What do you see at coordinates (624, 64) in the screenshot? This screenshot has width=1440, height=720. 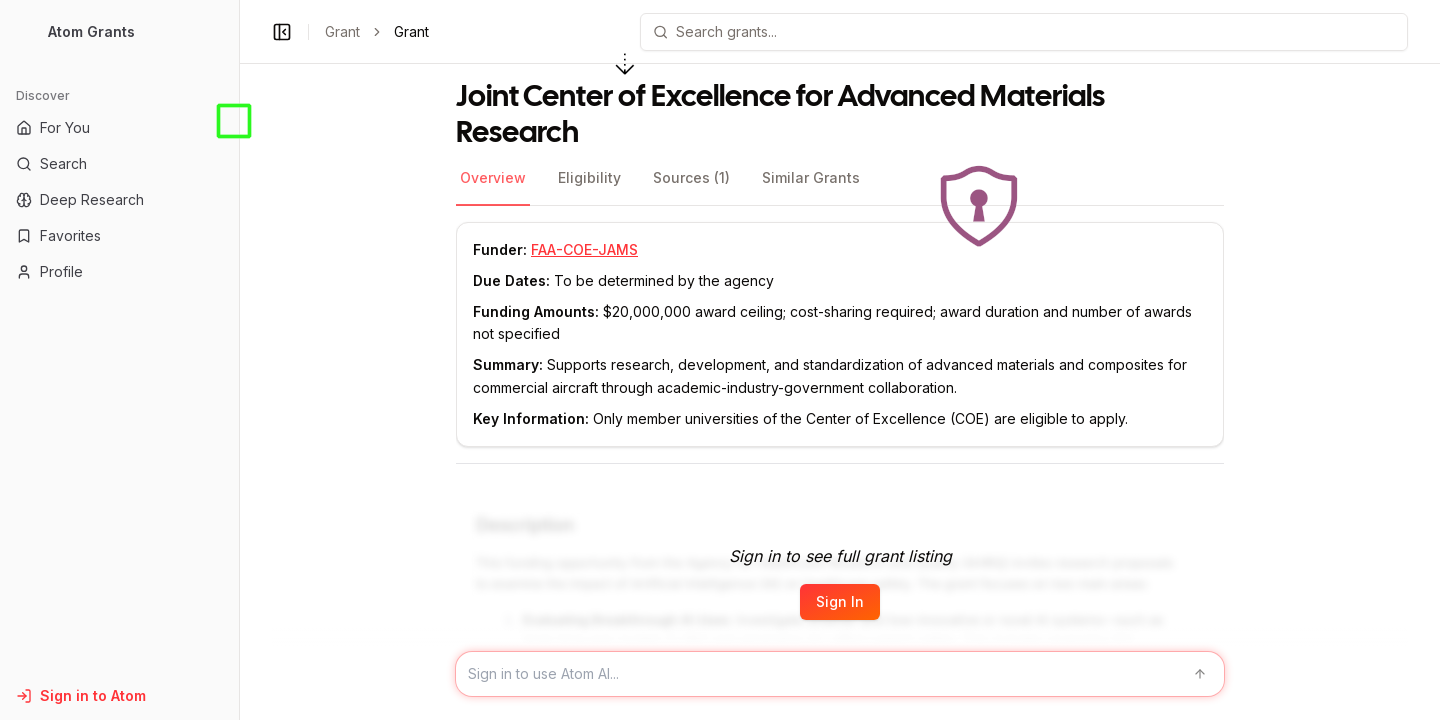 I see `fetch changes from a remote git repository` at bounding box center [624, 64].